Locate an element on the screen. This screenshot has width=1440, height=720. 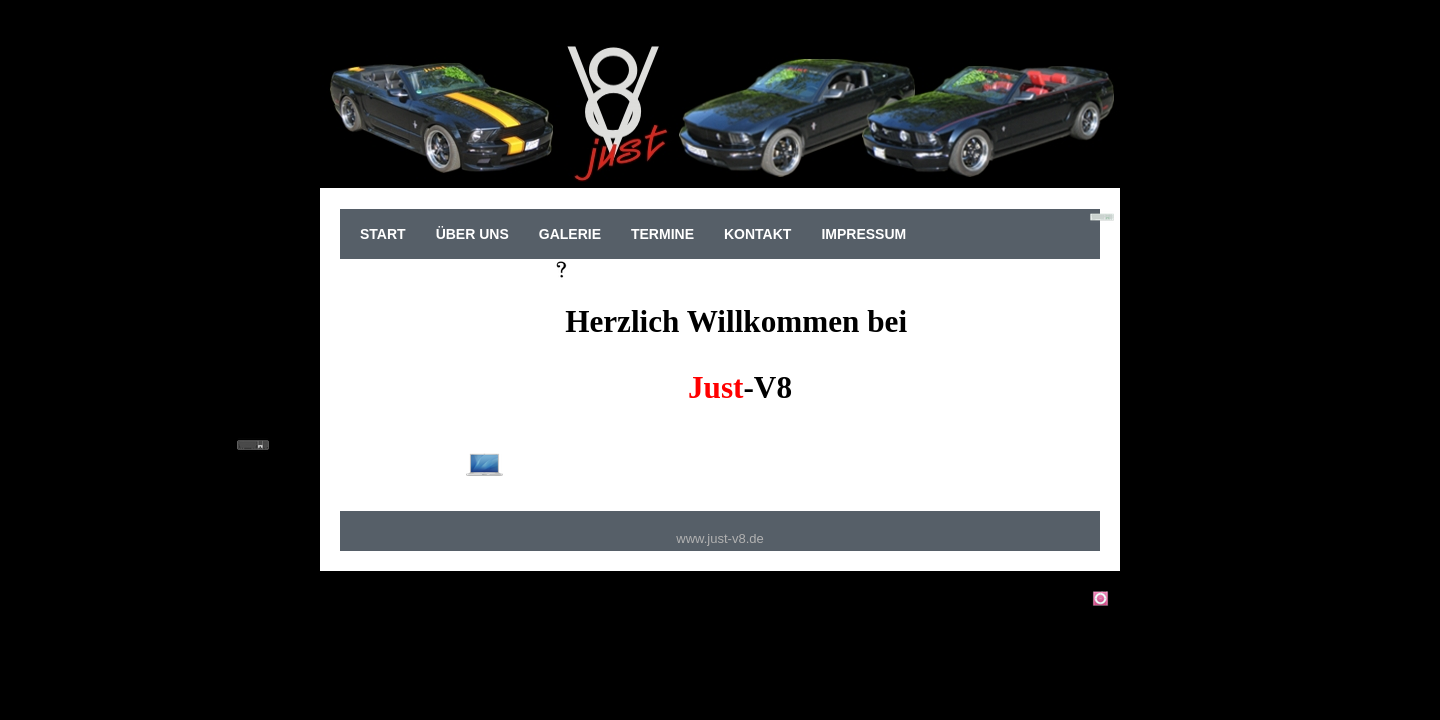
represents a powerbook g4 laptop device is located at coordinates (484, 463).